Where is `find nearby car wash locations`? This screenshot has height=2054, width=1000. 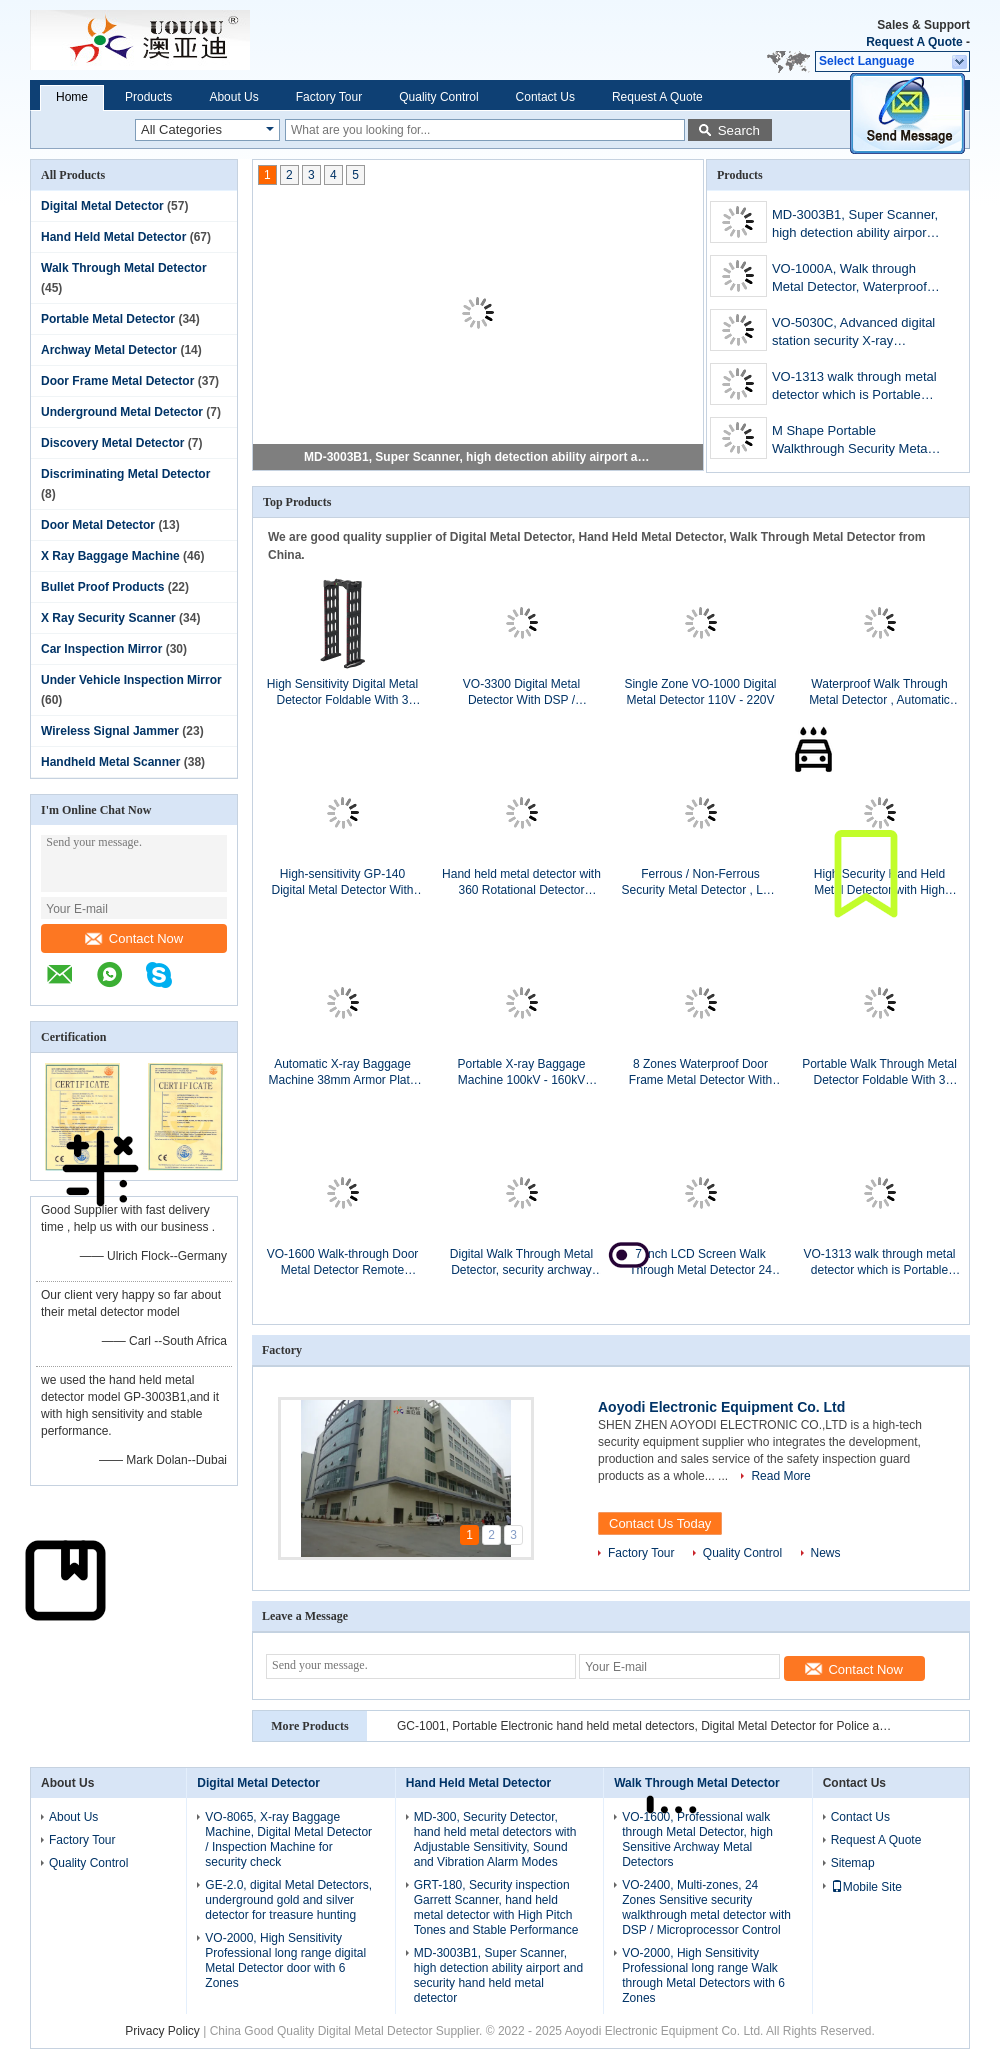
find nearby car wash locations is located at coordinates (813, 749).